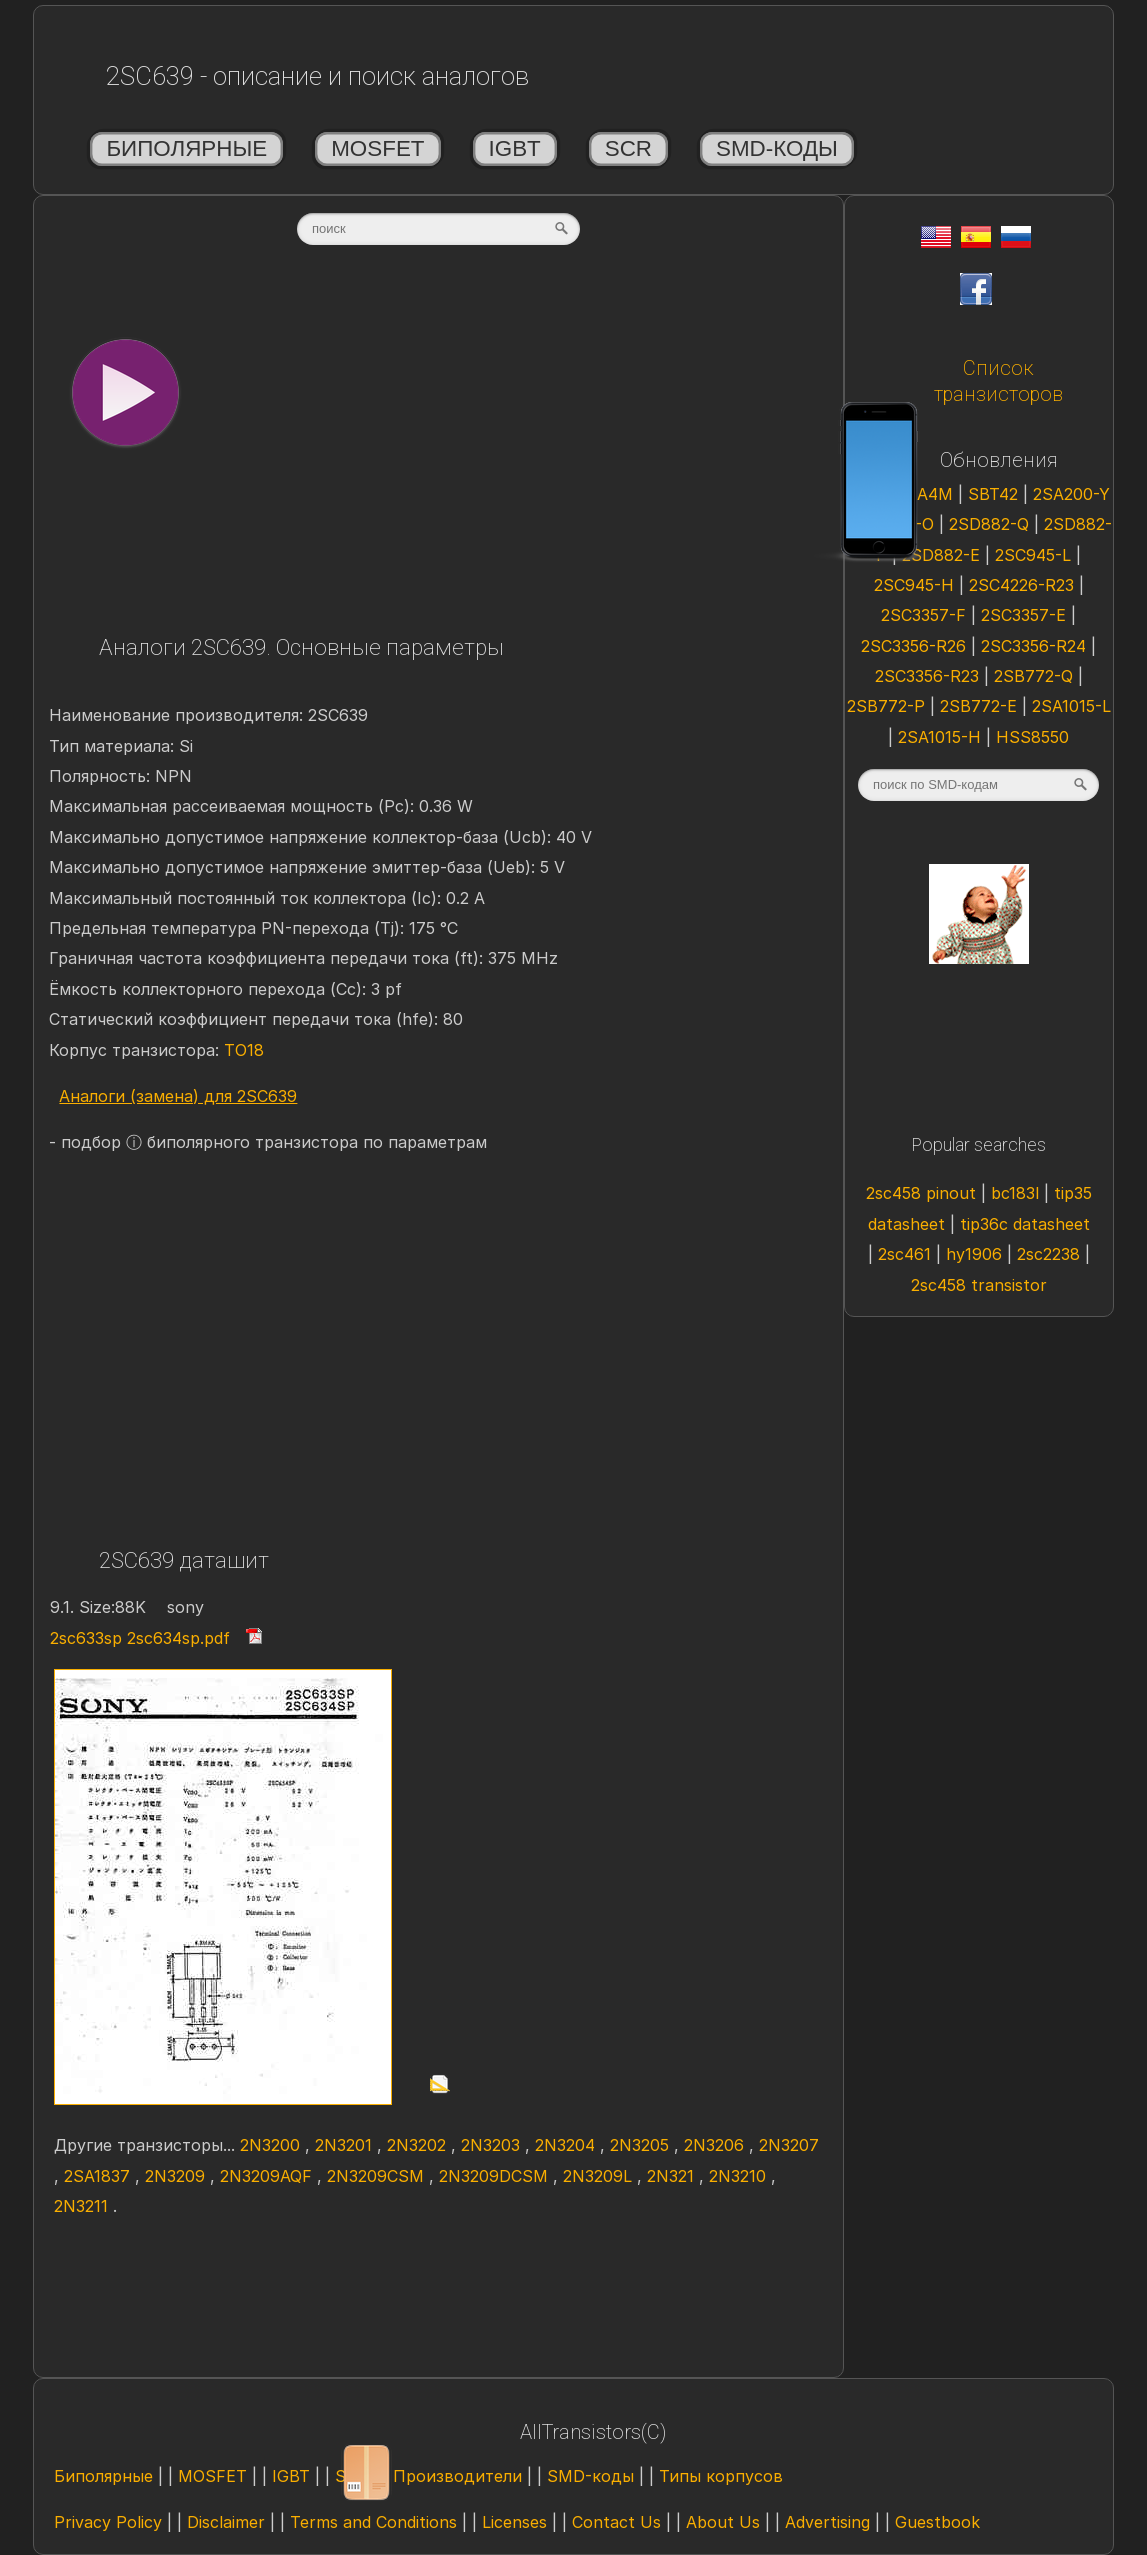  What do you see at coordinates (440, 2084) in the screenshot?
I see `configure page layout and formatting options` at bounding box center [440, 2084].